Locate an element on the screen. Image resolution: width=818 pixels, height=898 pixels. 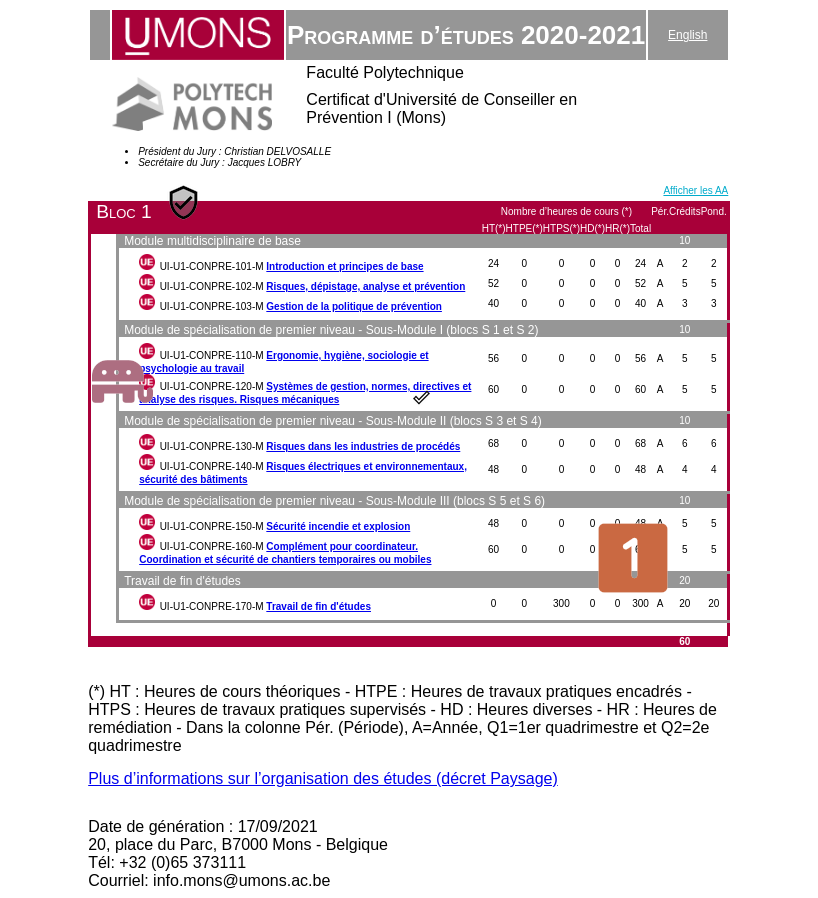
indicates the first step in a sequence or process is located at coordinates (633, 558).